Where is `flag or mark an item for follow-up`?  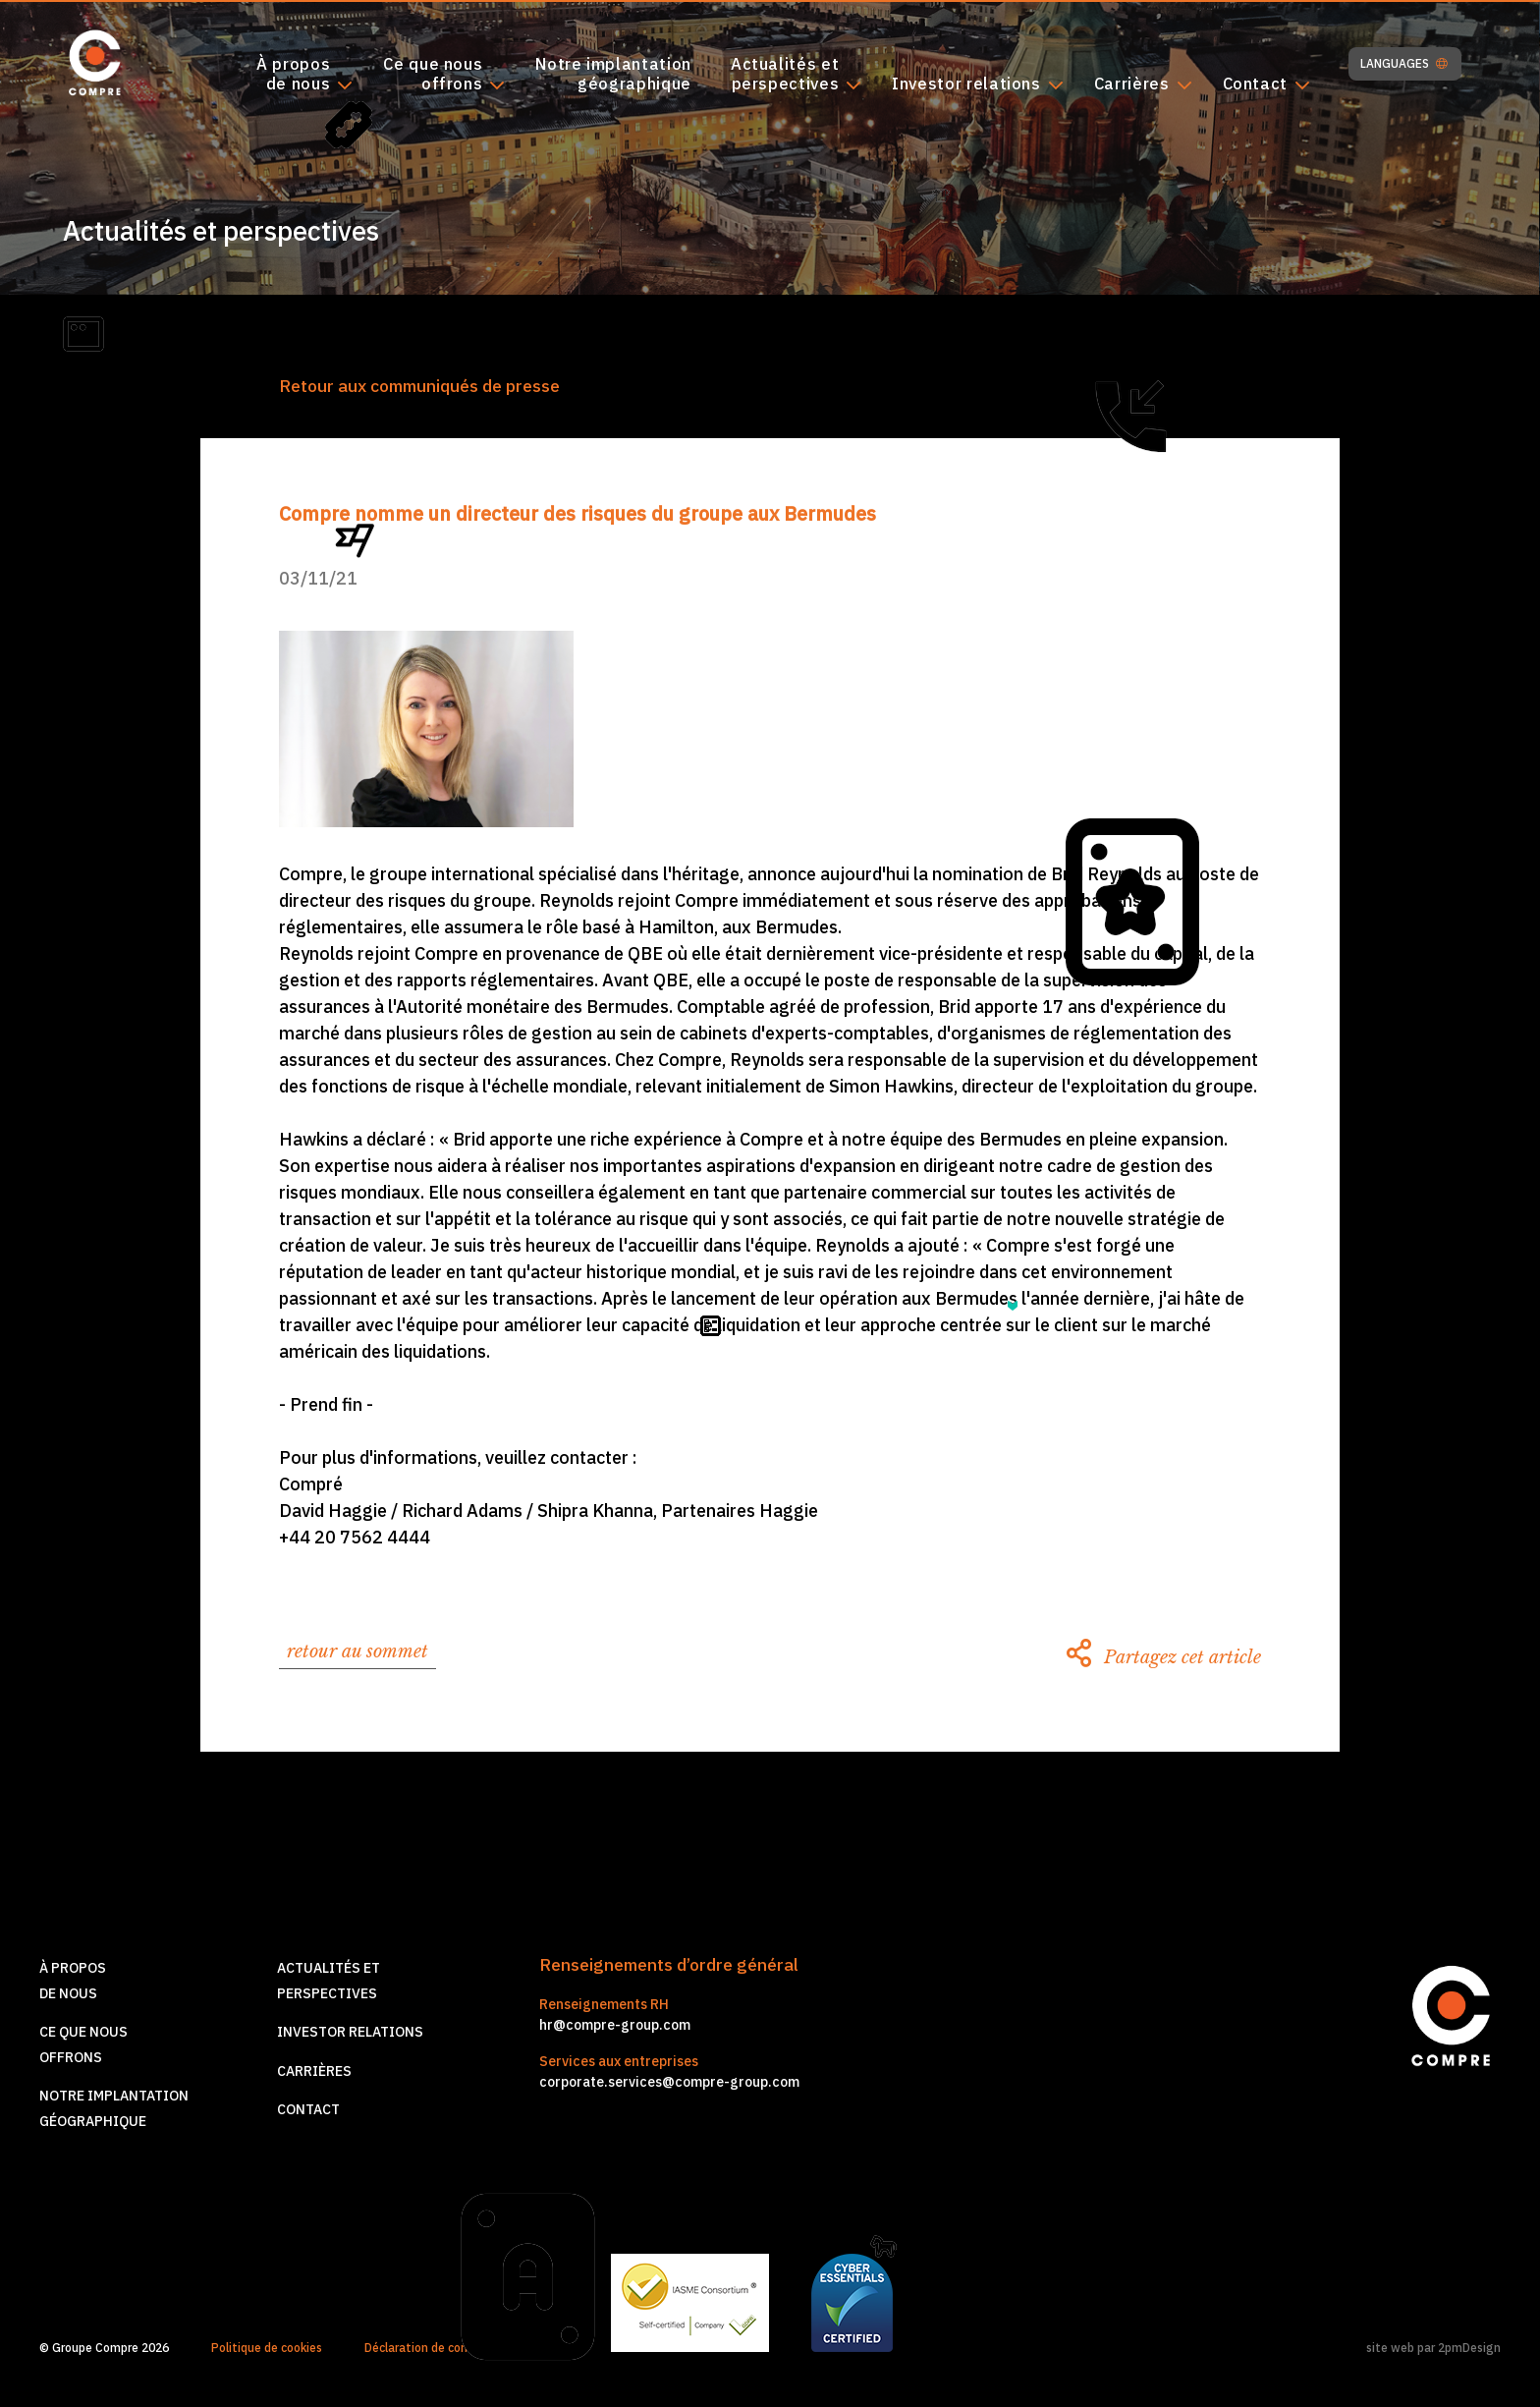
flag or mark an item for follow-up is located at coordinates (355, 539).